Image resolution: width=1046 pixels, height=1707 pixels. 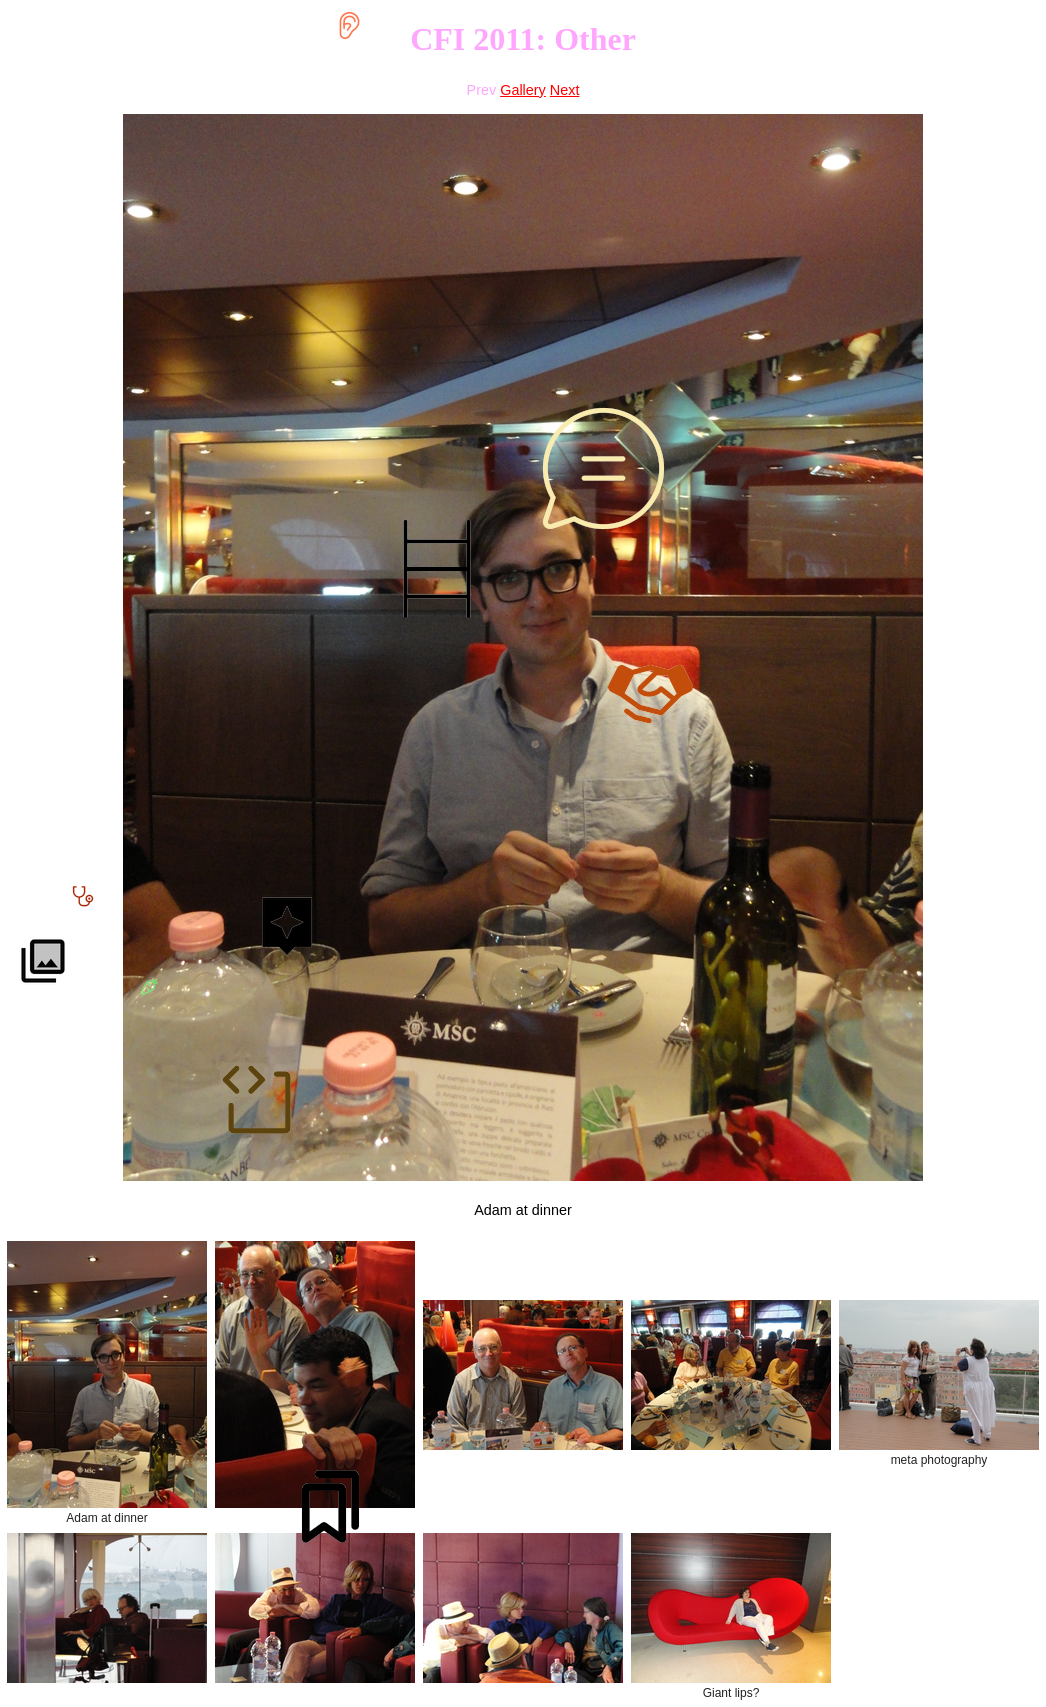 I want to click on open chat or messaging, so click(x=603, y=468).